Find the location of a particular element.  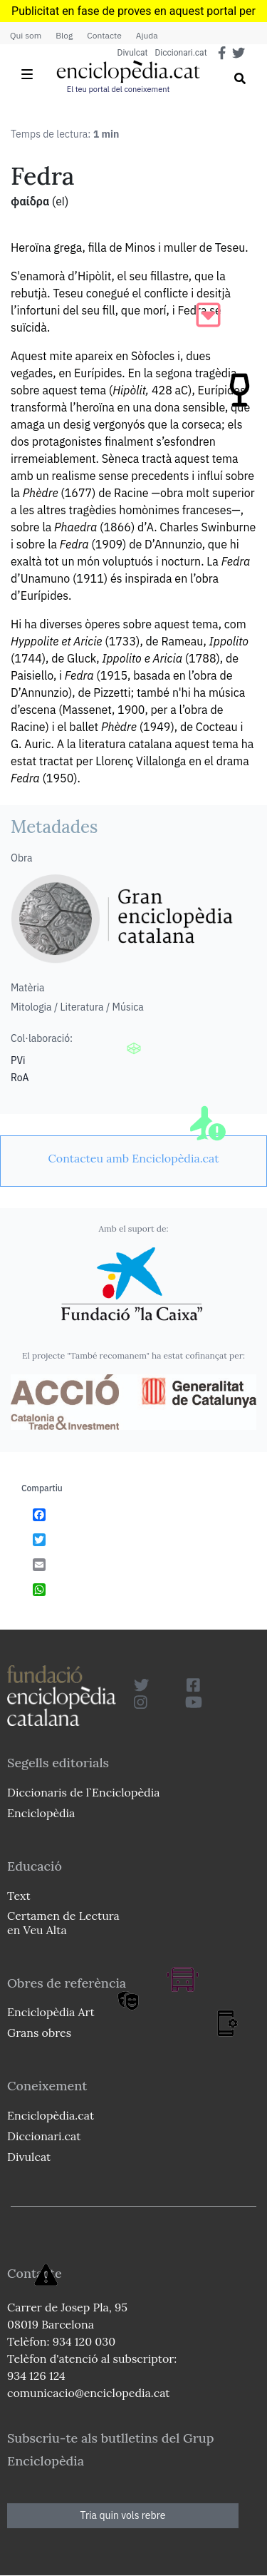

access theater or entertainment category is located at coordinates (128, 2000).